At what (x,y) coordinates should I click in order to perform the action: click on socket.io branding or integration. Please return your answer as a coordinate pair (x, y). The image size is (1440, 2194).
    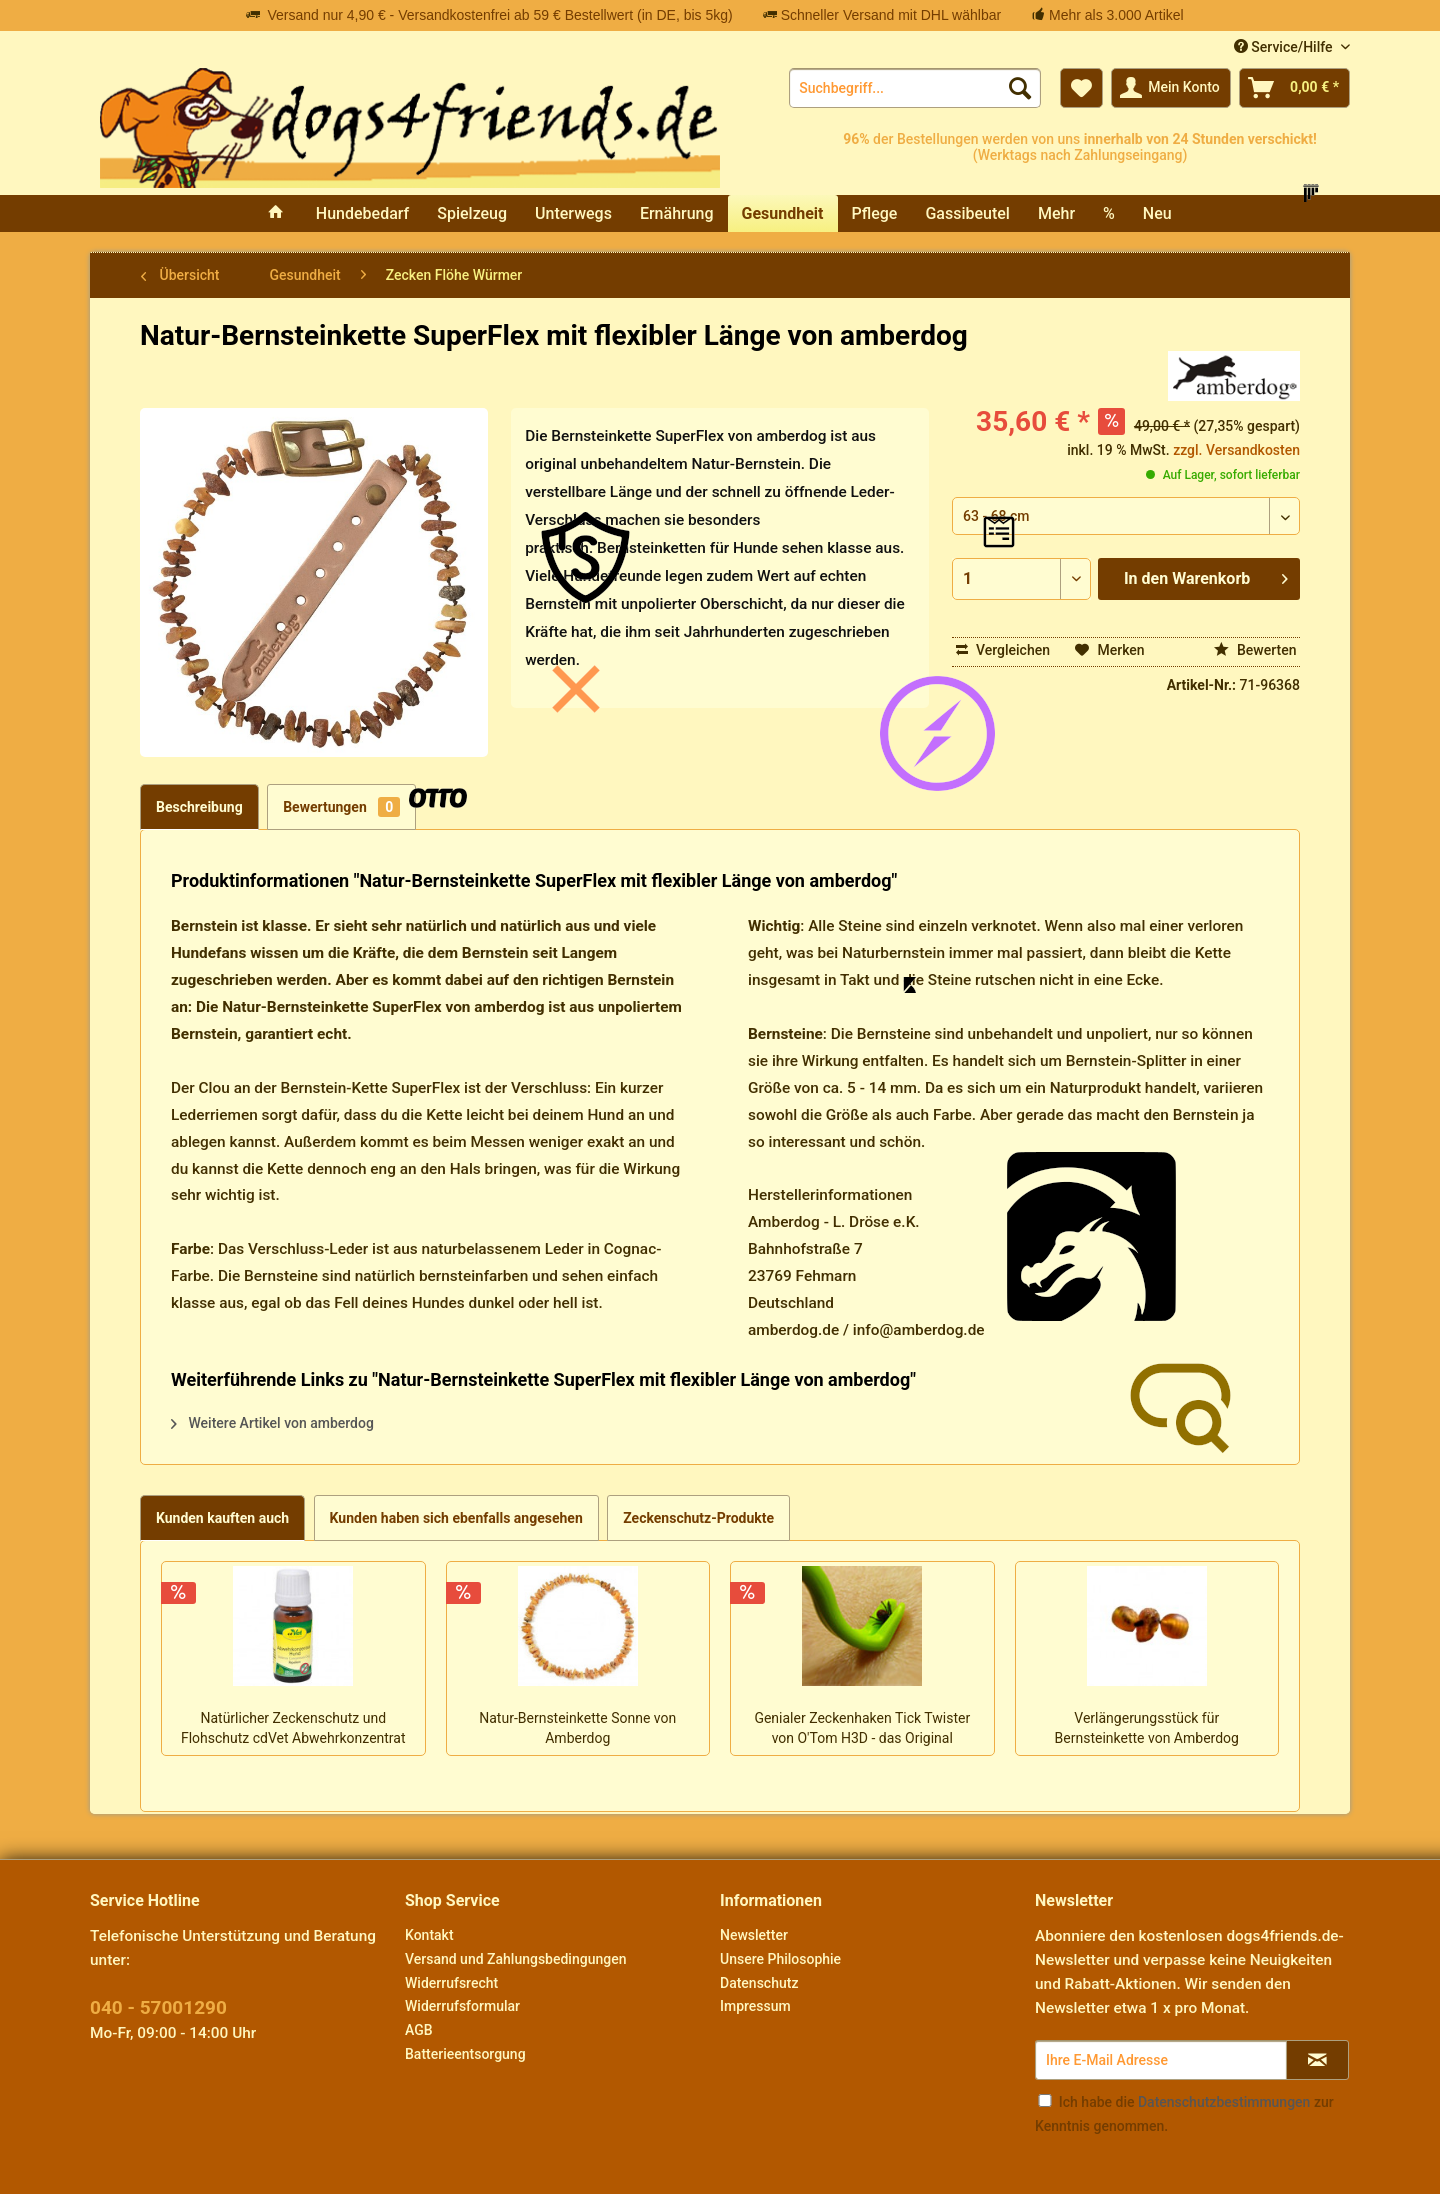
    Looking at the image, I should click on (937, 733).